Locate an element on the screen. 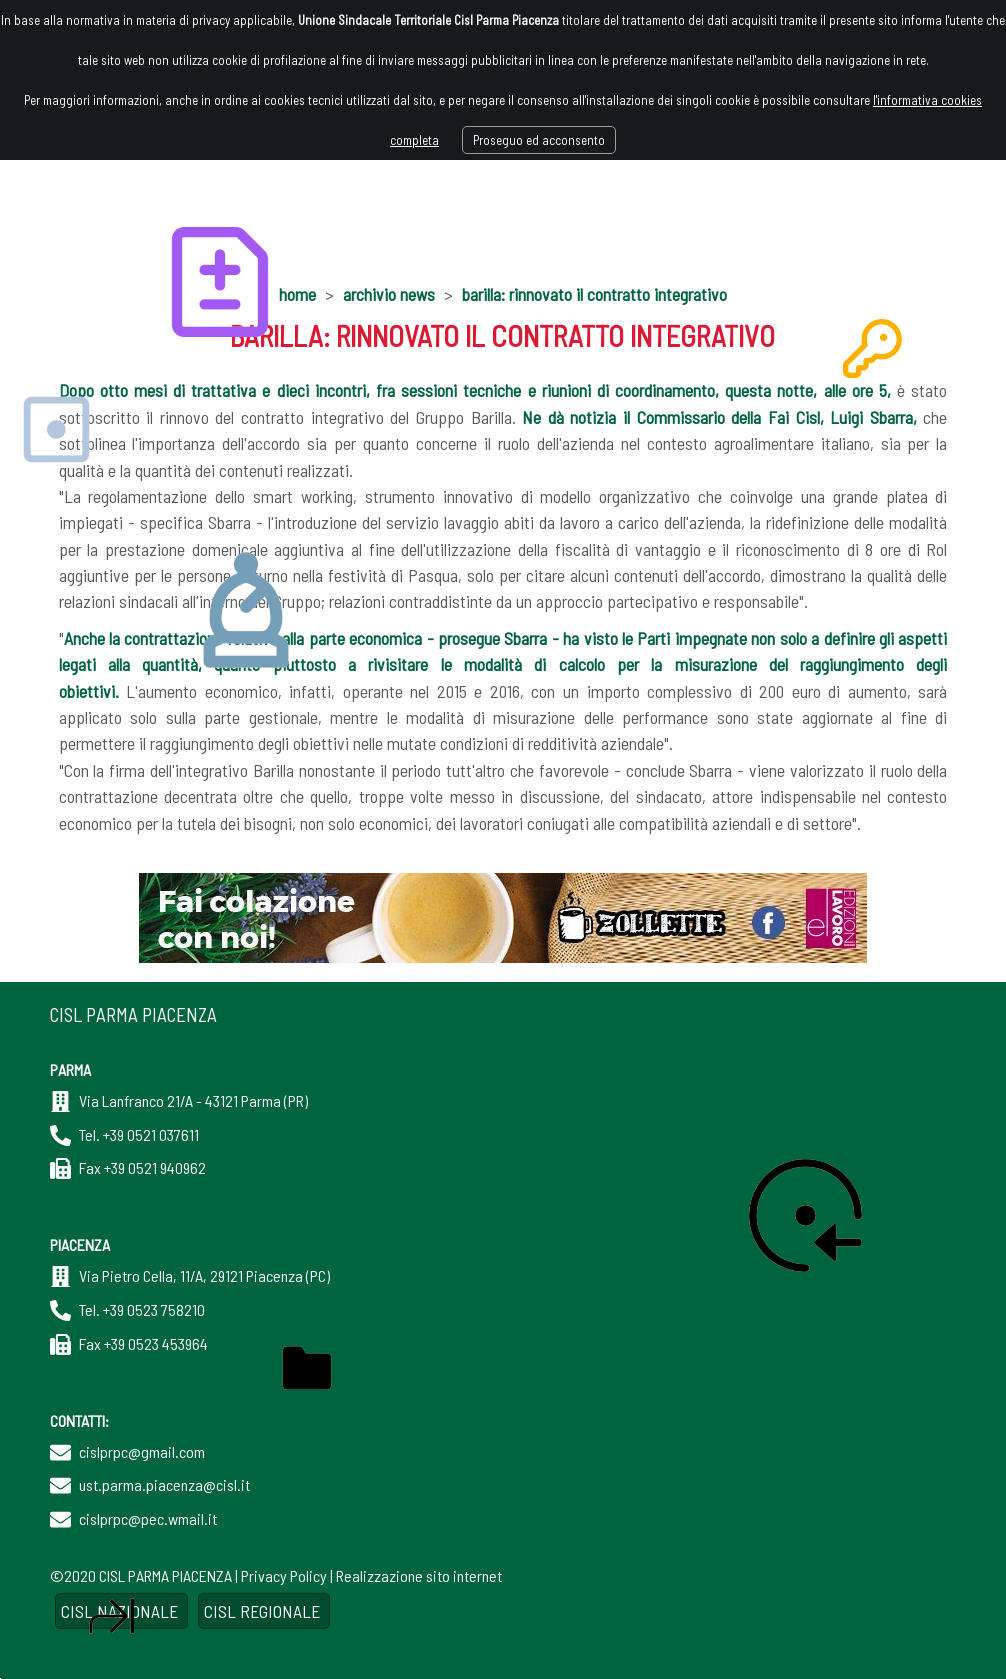 The image size is (1006, 1679). indicates an issue is tracked by another issue is located at coordinates (805, 1215).